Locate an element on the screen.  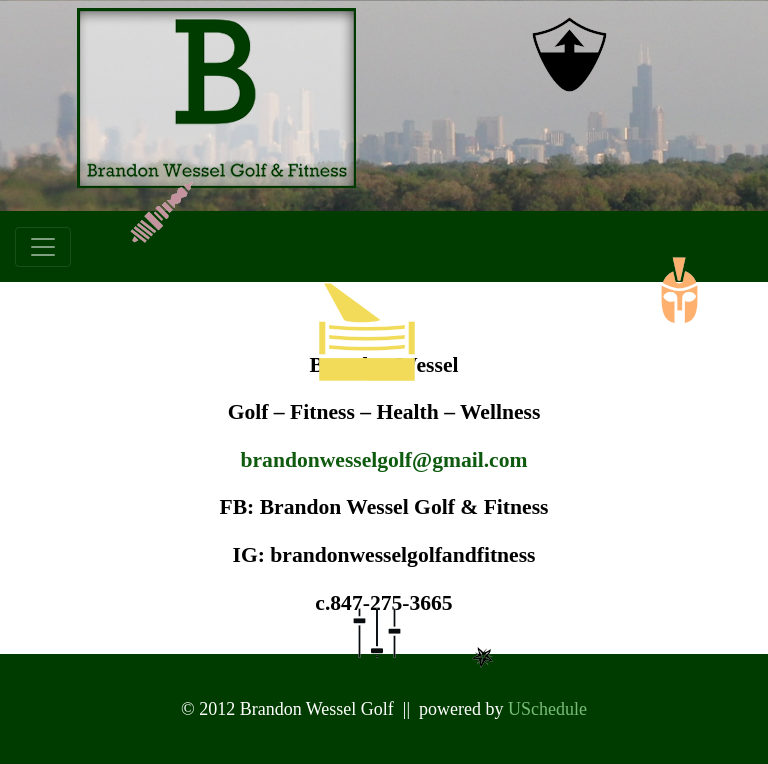
view engine or vehicle diagnostics is located at coordinates (162, 212).